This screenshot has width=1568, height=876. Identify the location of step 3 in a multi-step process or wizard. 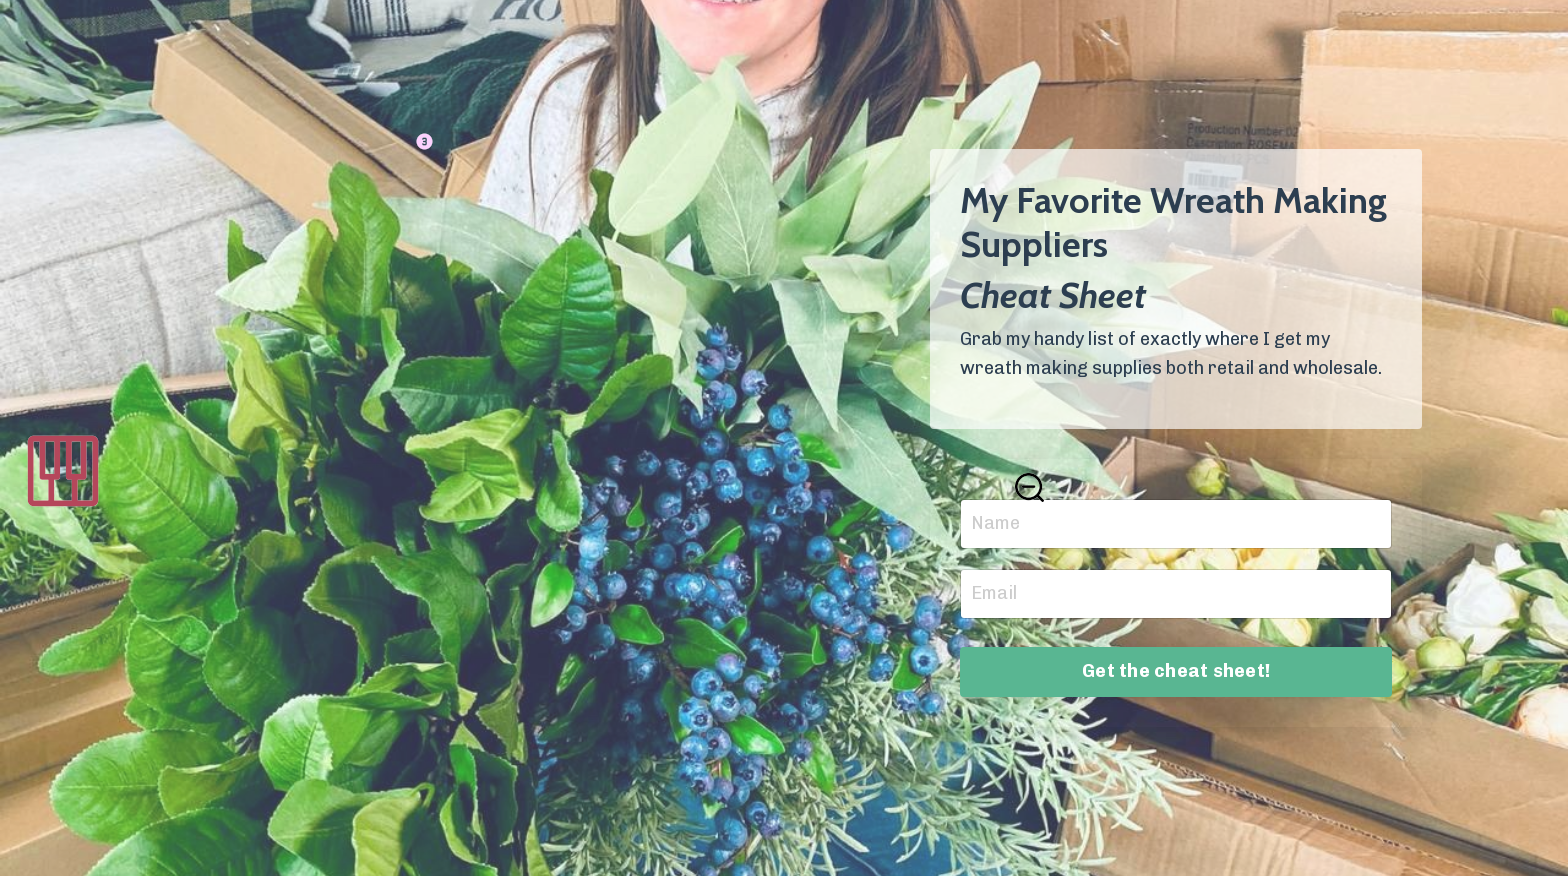
(424, 141).